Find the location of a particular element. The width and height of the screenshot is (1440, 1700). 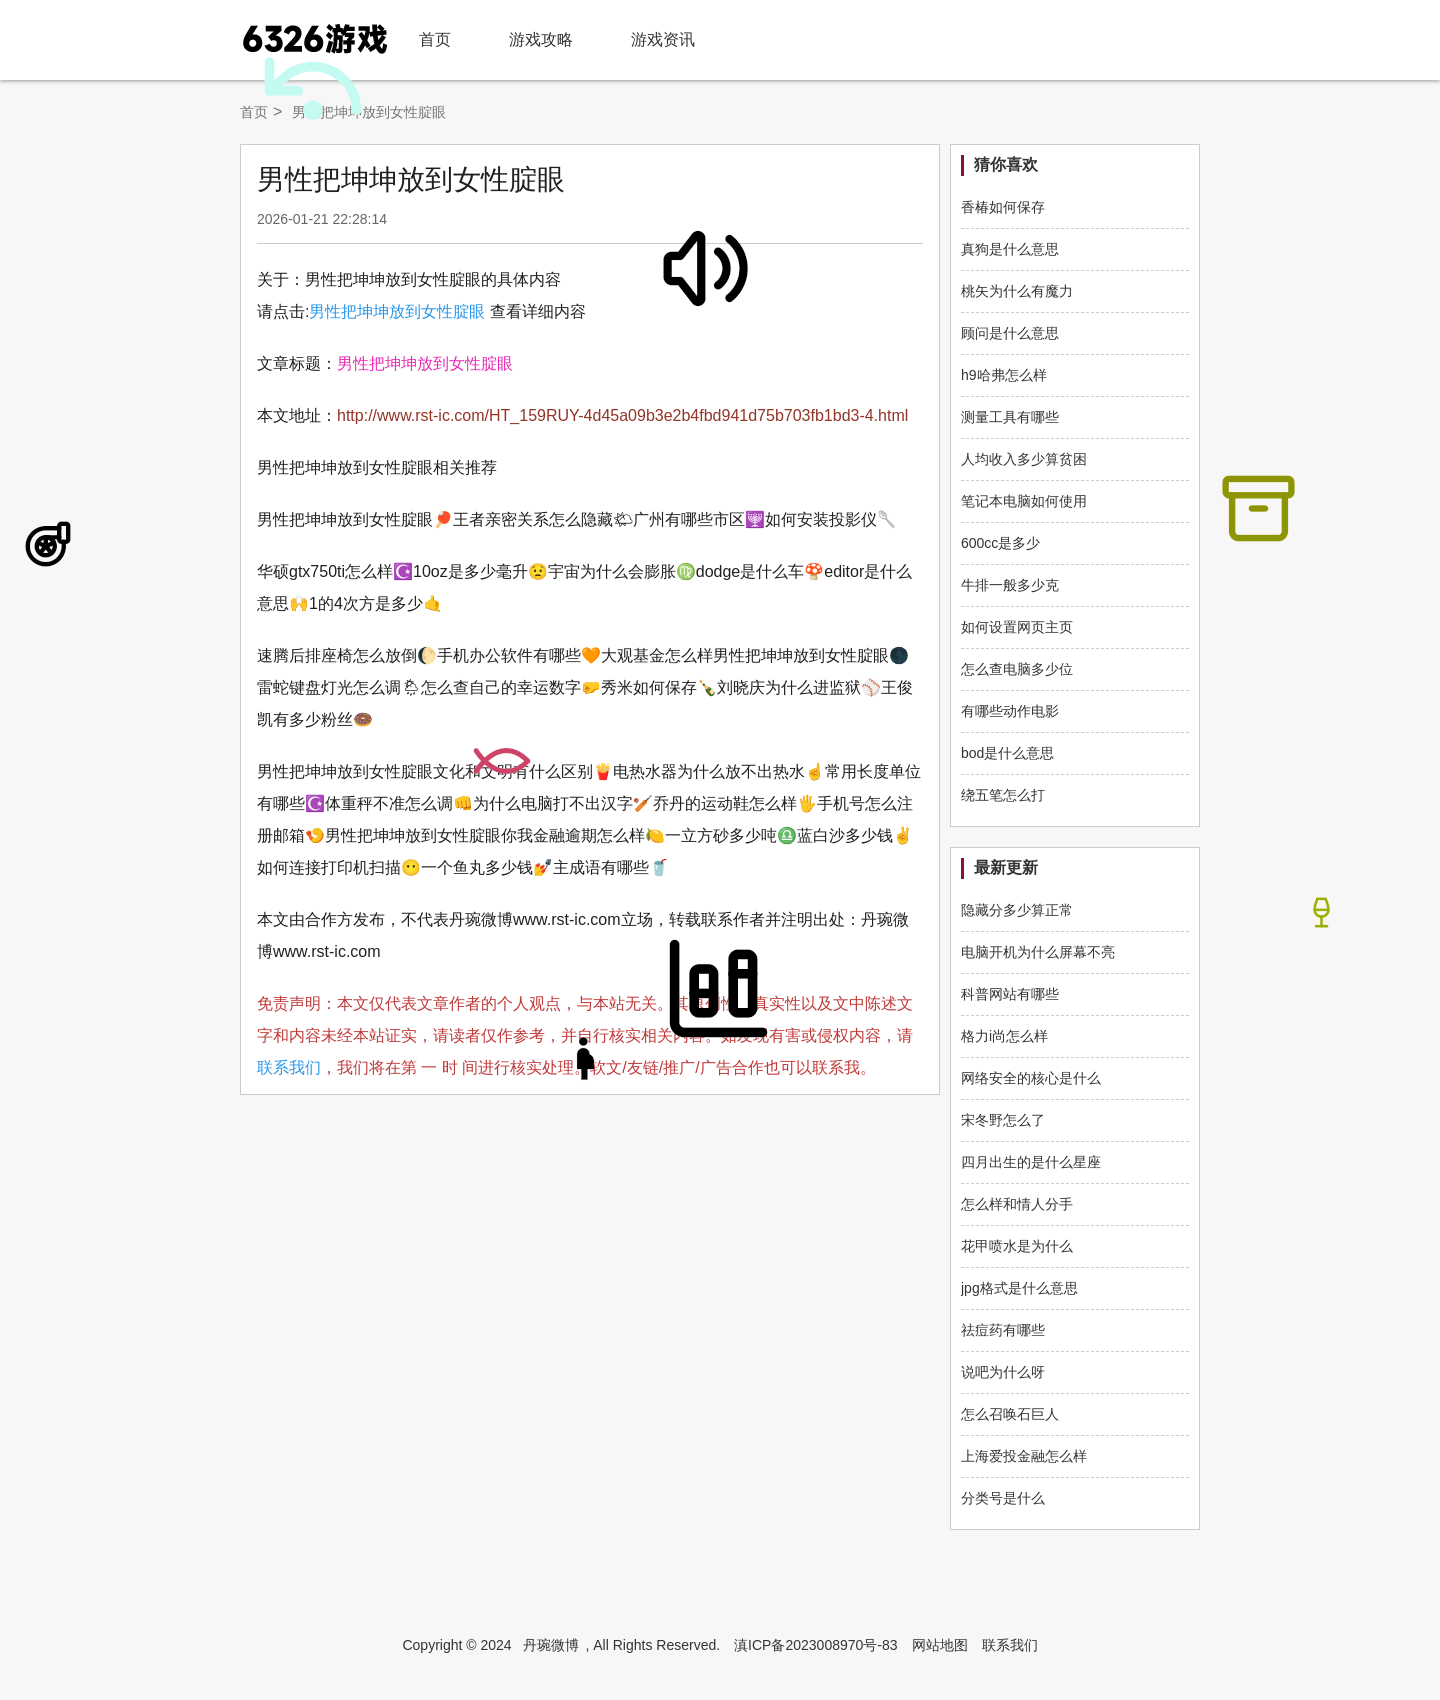

archive this item is located at coordinates (1258, 508).